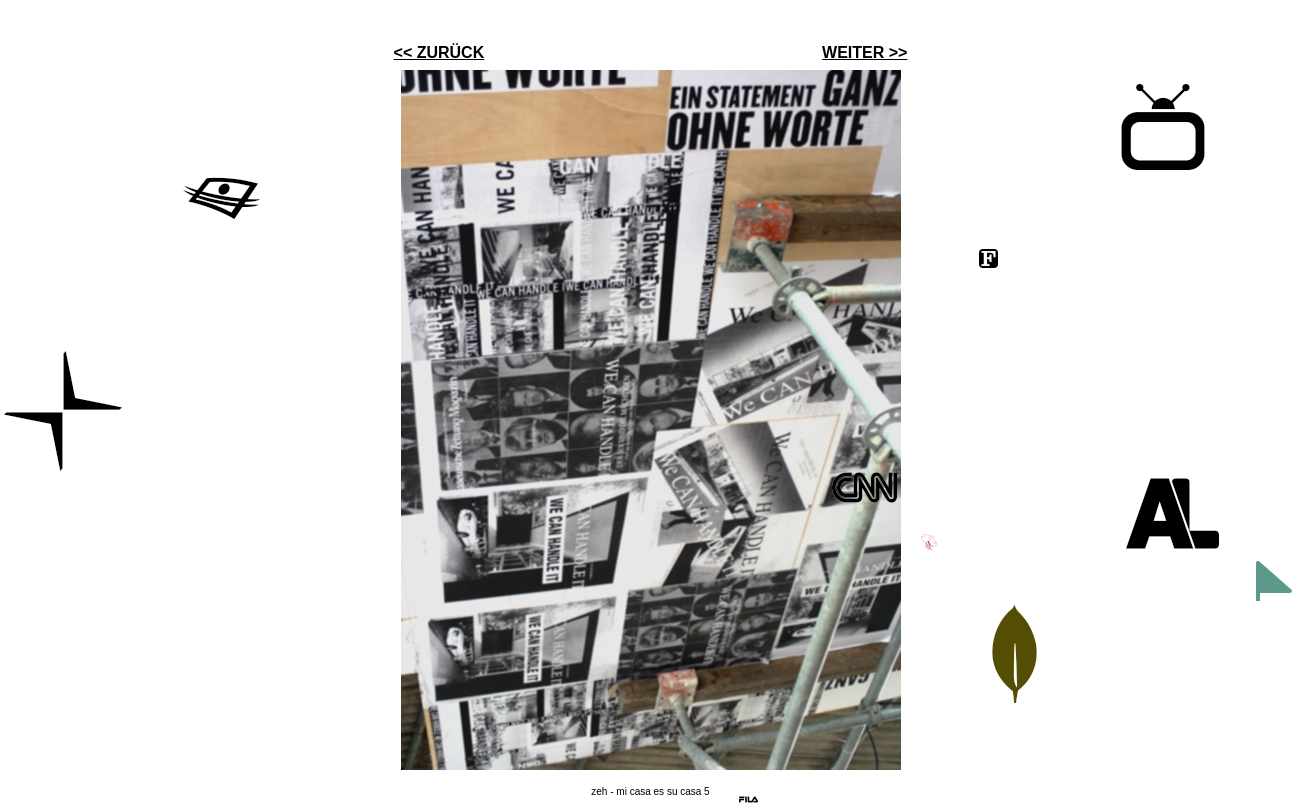 The image size is (1301, 810). Describe the element at coordinates (748, 799) in the screenshot. I see `Fila brand logo` at that location.